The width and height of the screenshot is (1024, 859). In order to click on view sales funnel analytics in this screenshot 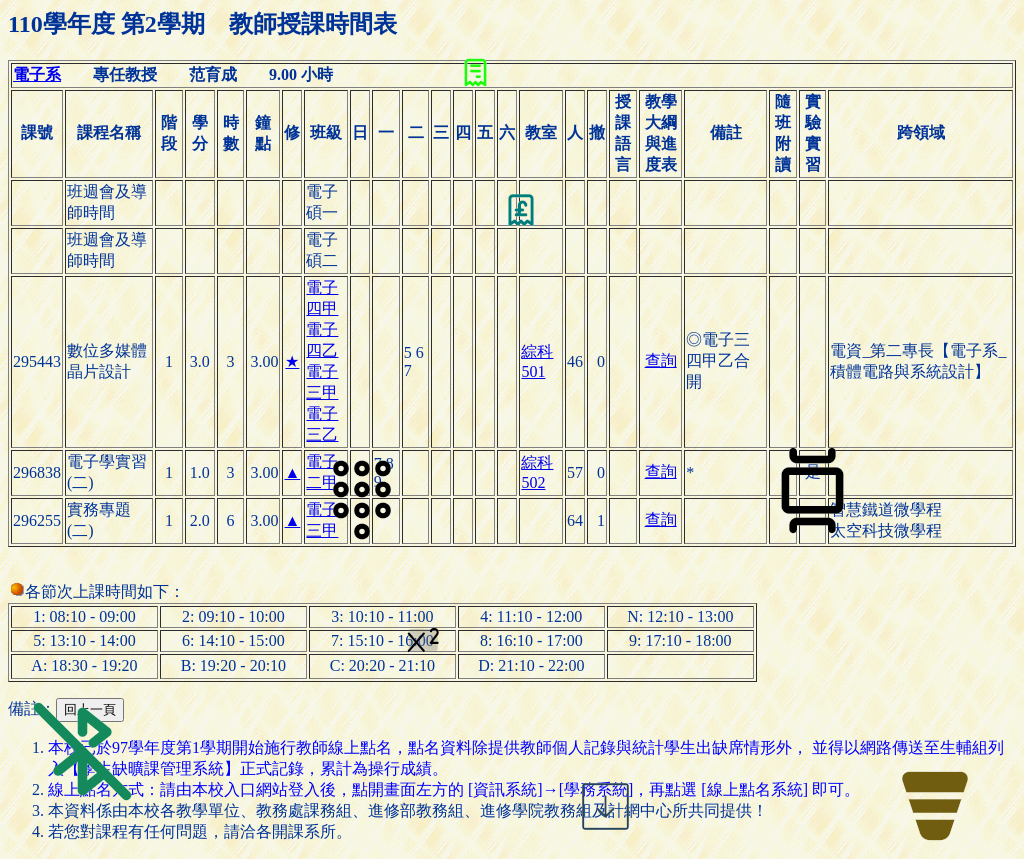, I will do `click(935, 806)`.